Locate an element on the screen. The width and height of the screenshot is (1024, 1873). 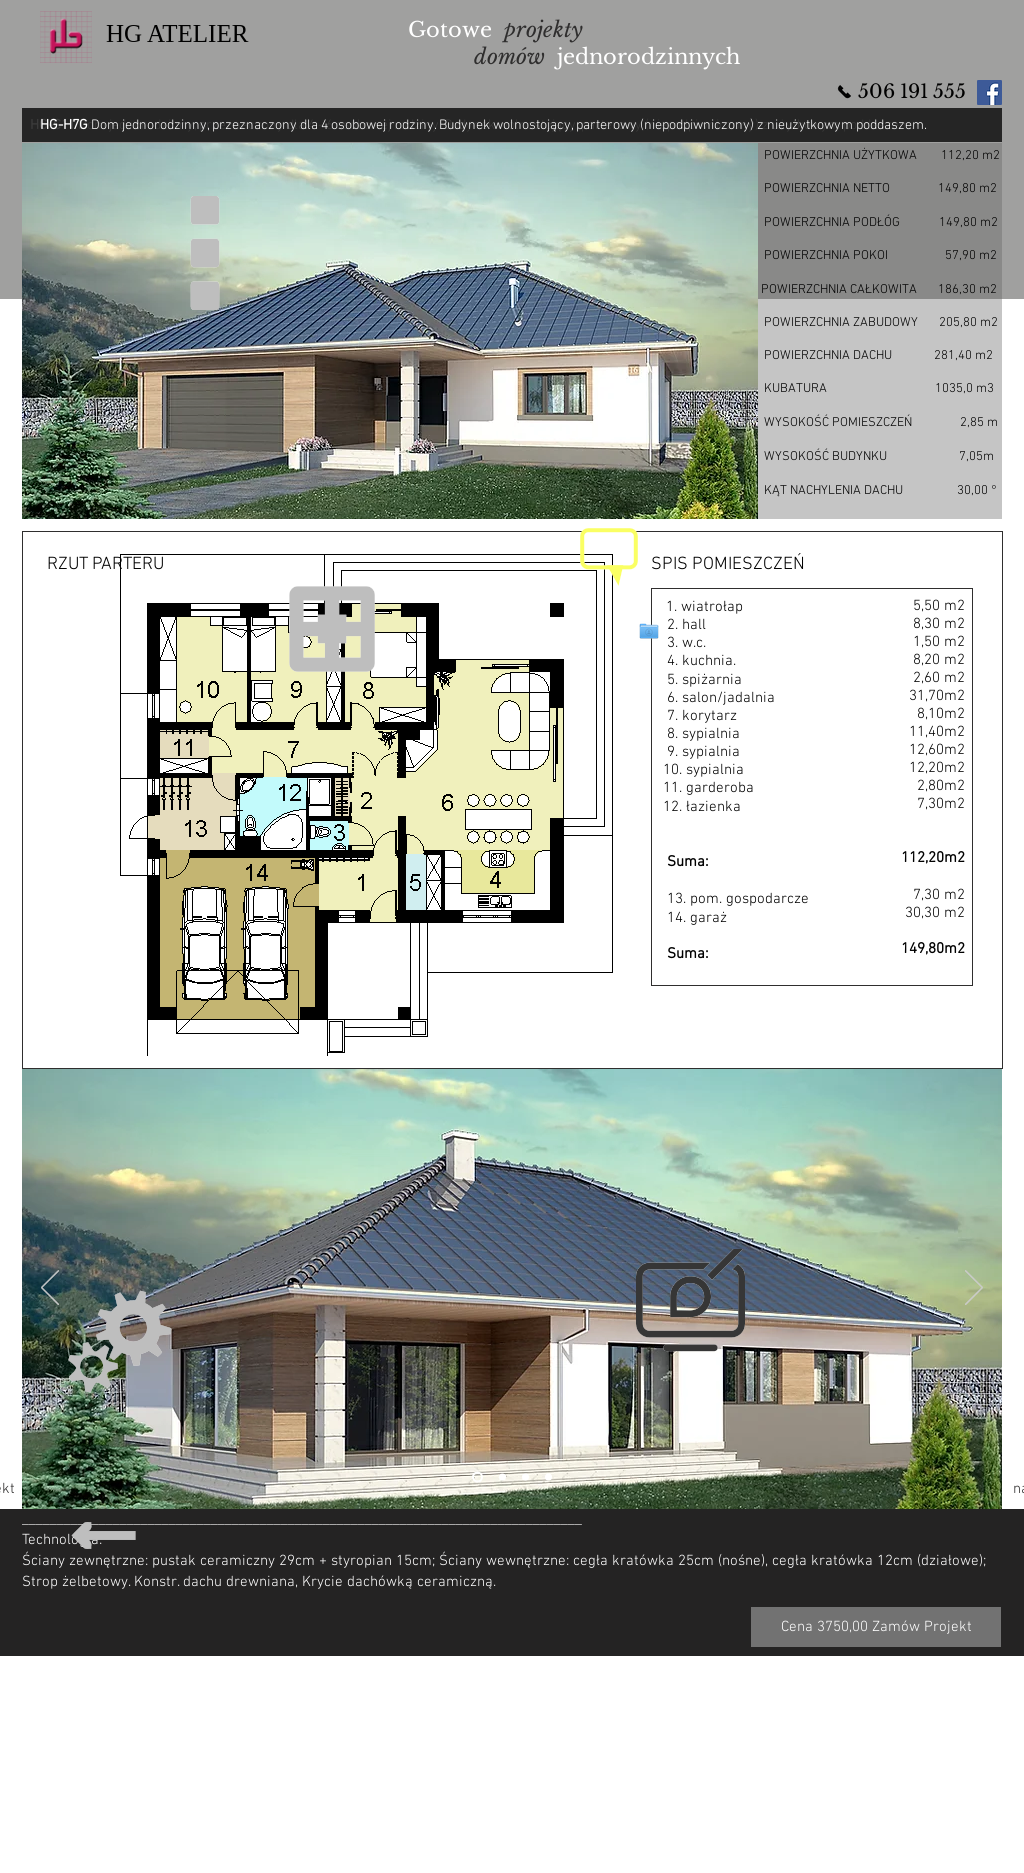
access system settings or preferences is located at coordinates (117, 1344).